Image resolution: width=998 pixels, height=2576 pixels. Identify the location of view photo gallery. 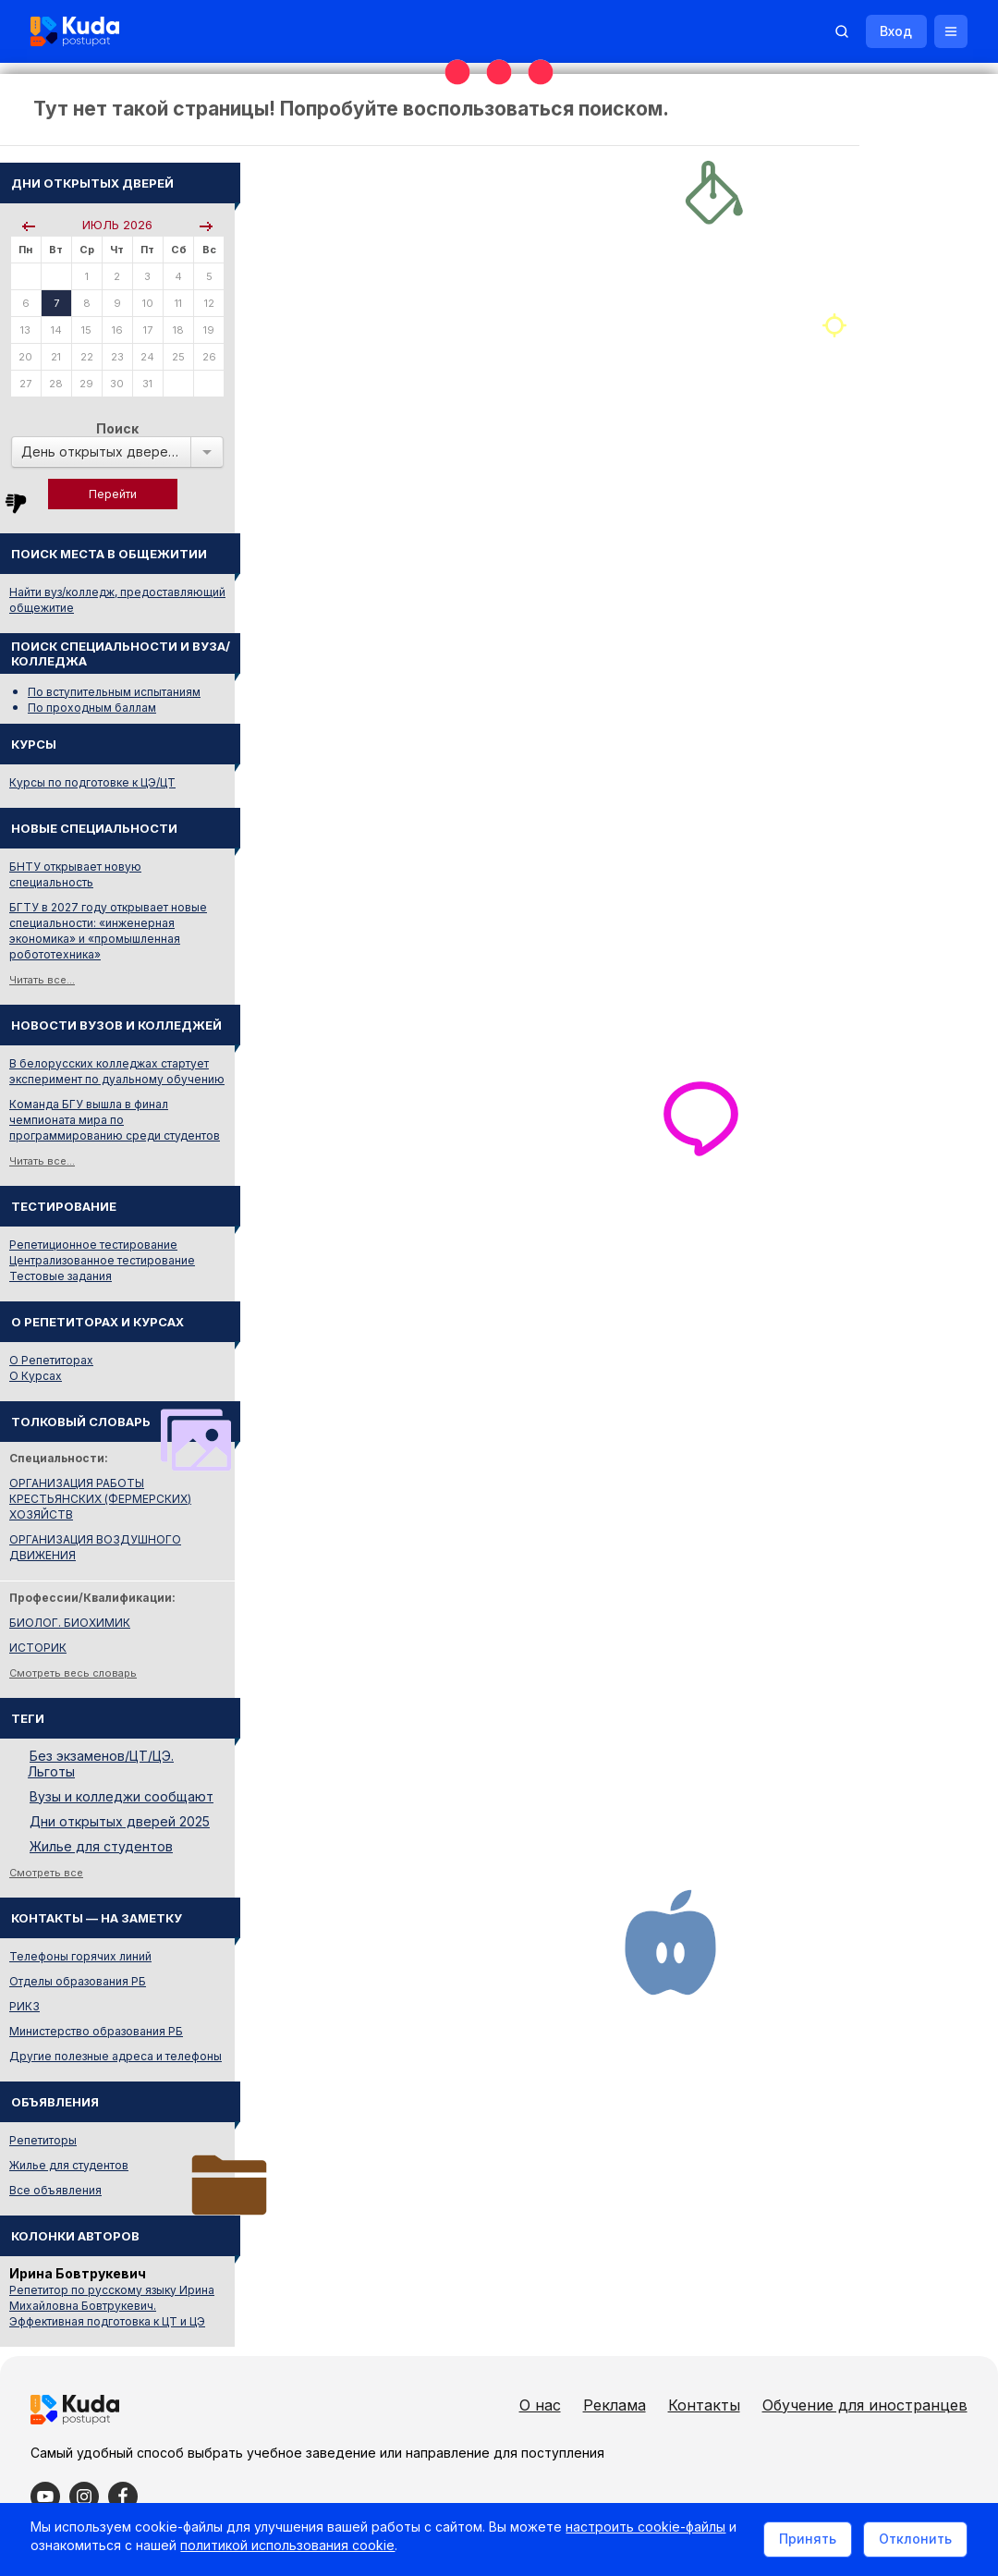
(196, 1440).